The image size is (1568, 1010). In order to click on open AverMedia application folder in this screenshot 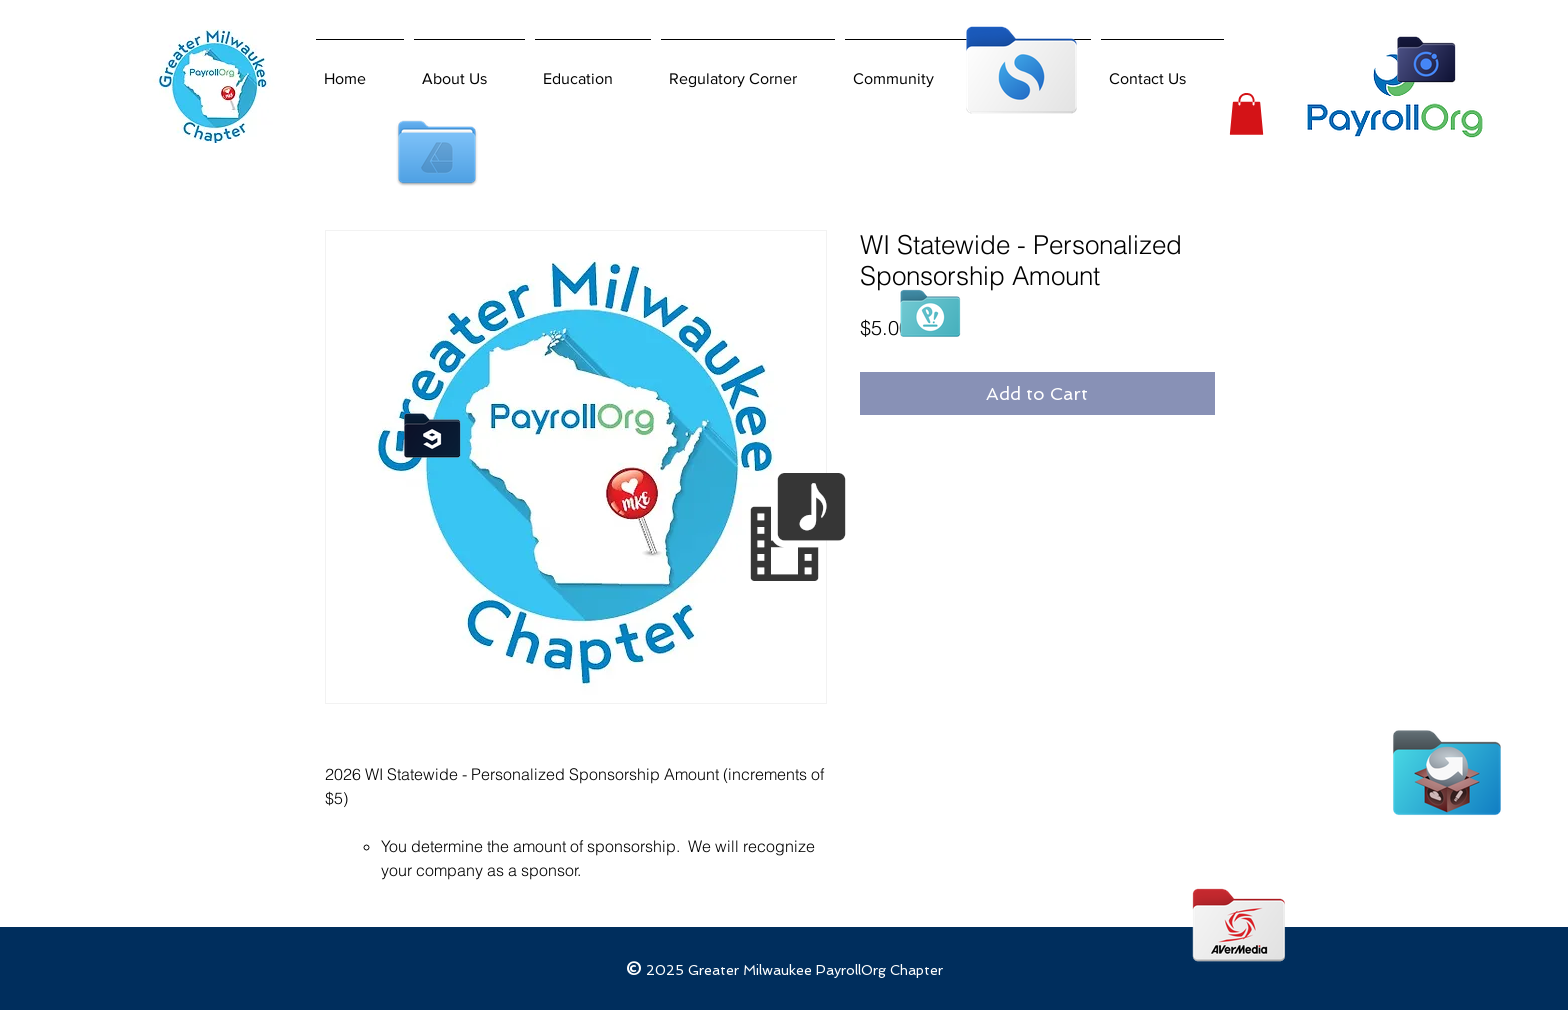, I will do `click(1238, 927)`.